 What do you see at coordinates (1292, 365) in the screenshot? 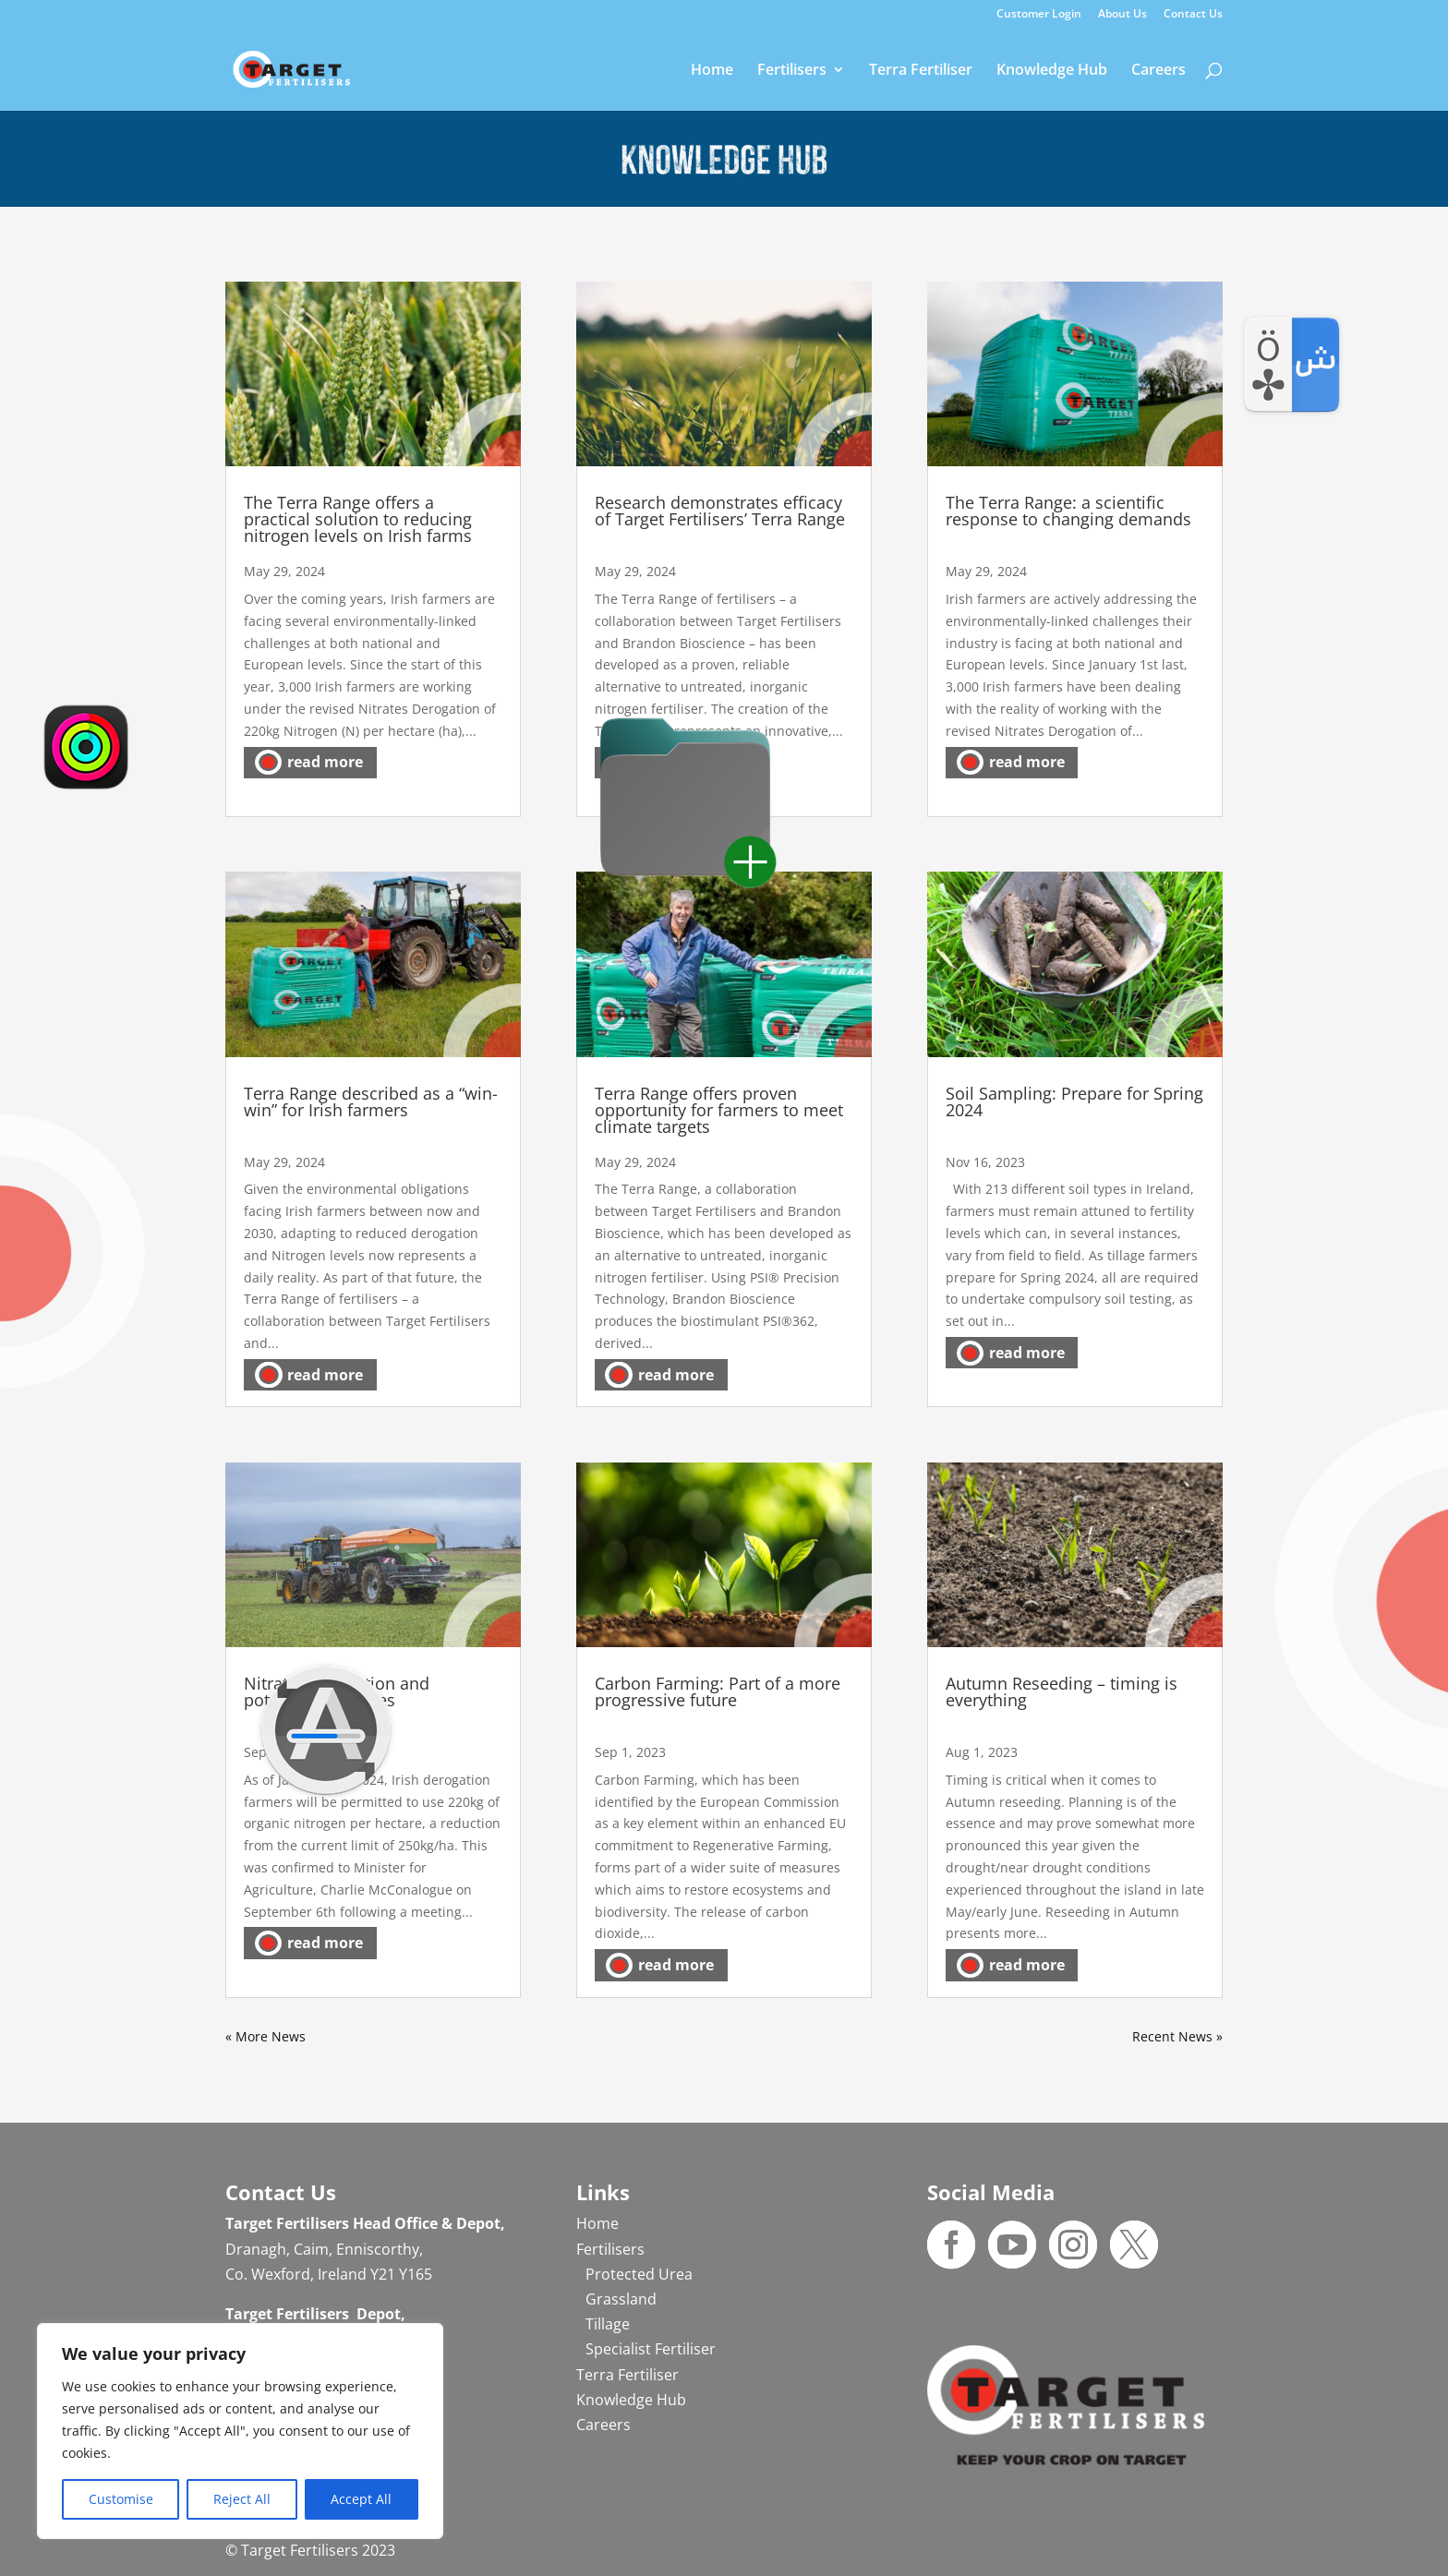
I see `open the character map application` at bounding box center [1292, 365].